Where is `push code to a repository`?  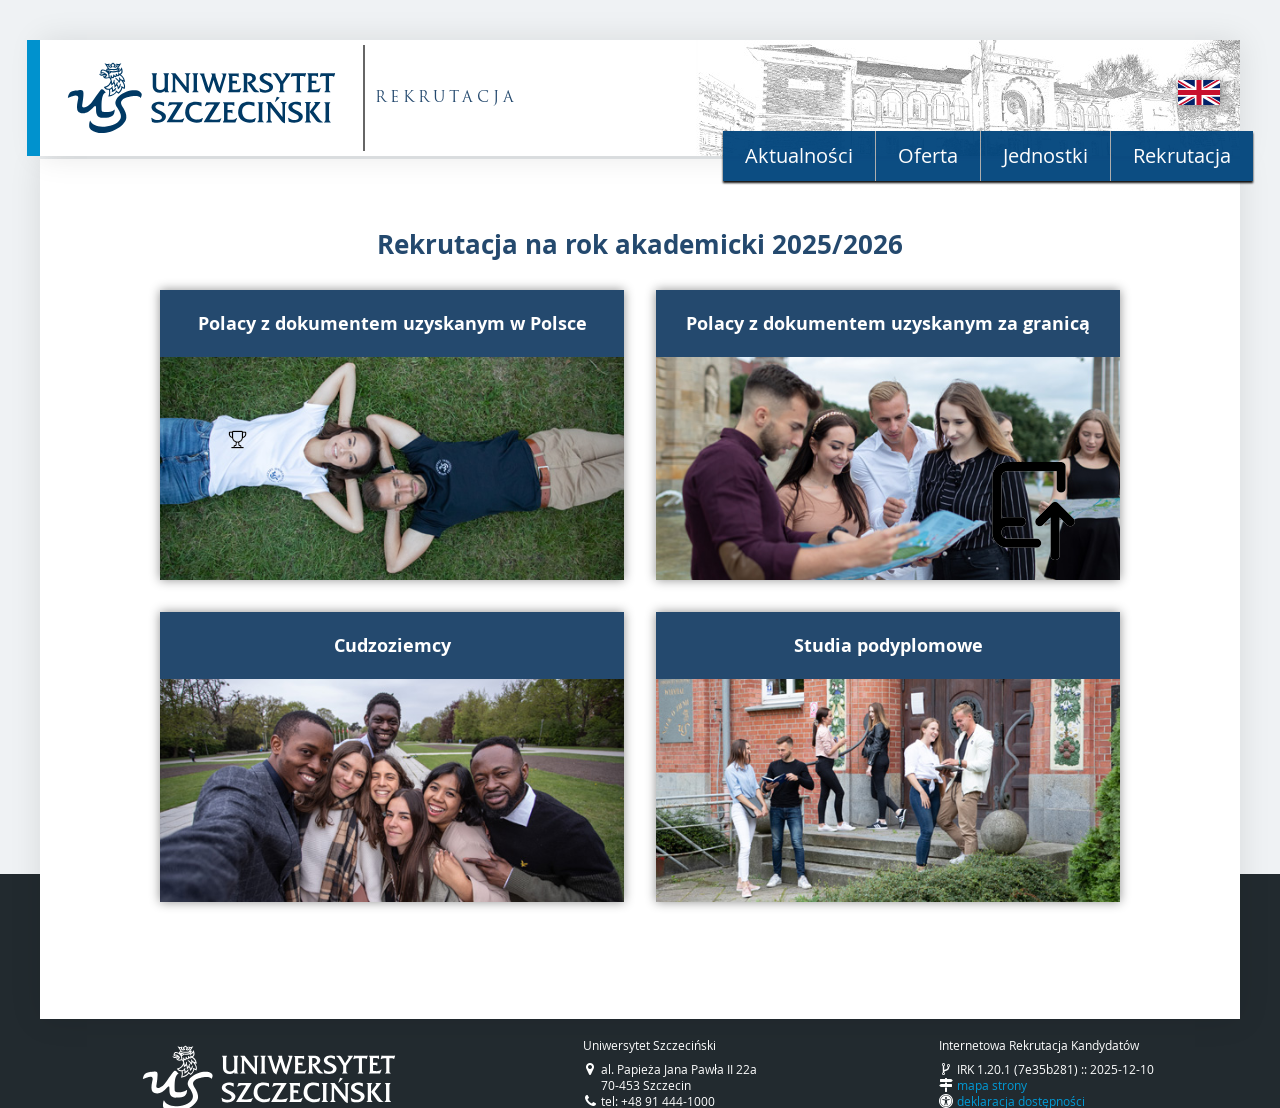 push code to a repository is located at coordinates (1029, 511).